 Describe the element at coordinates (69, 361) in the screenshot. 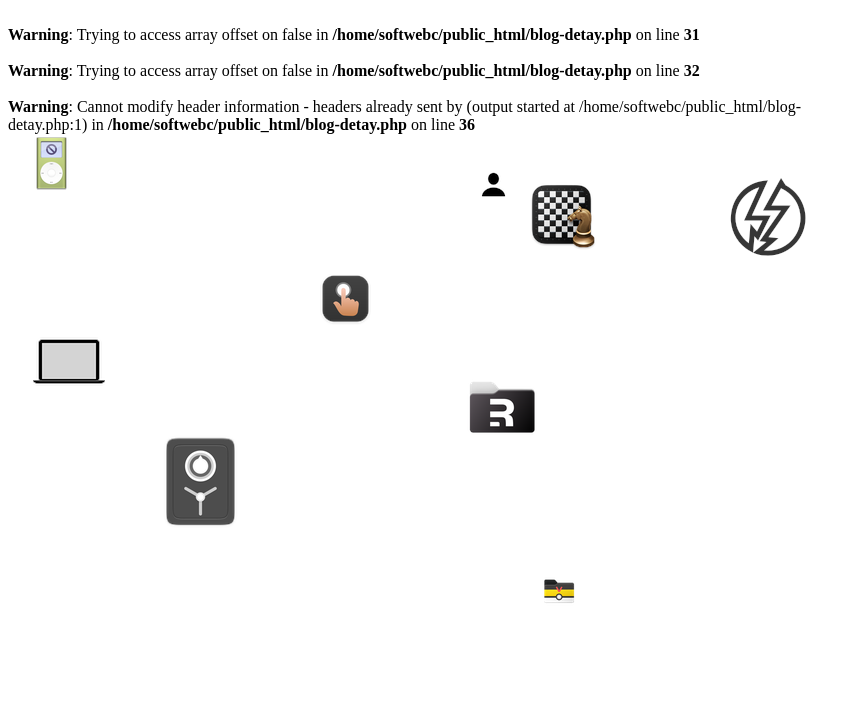

I see `access this device in the sidebar` at that location.